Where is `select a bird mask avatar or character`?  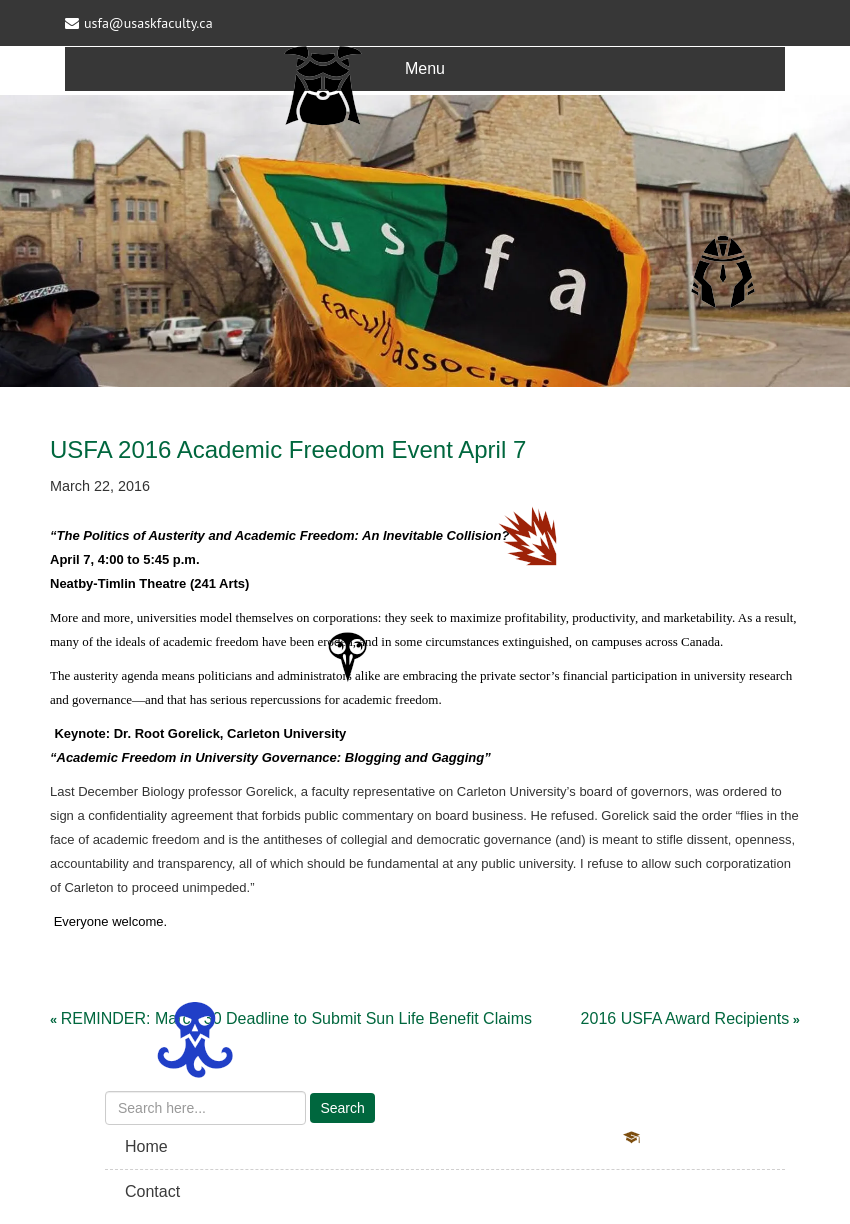 select a bird mask avatar or character is located at coordinates (348, 657).